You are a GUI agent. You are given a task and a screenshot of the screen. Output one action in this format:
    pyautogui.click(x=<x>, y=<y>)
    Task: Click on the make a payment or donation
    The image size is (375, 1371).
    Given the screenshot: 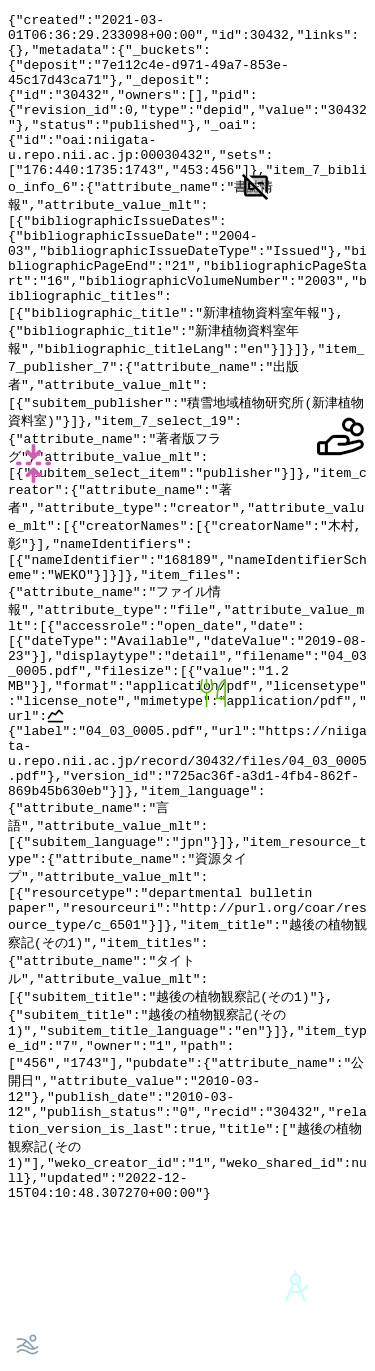 What is the action you would take?
    pyautogui.click(x=342, y=438)
    